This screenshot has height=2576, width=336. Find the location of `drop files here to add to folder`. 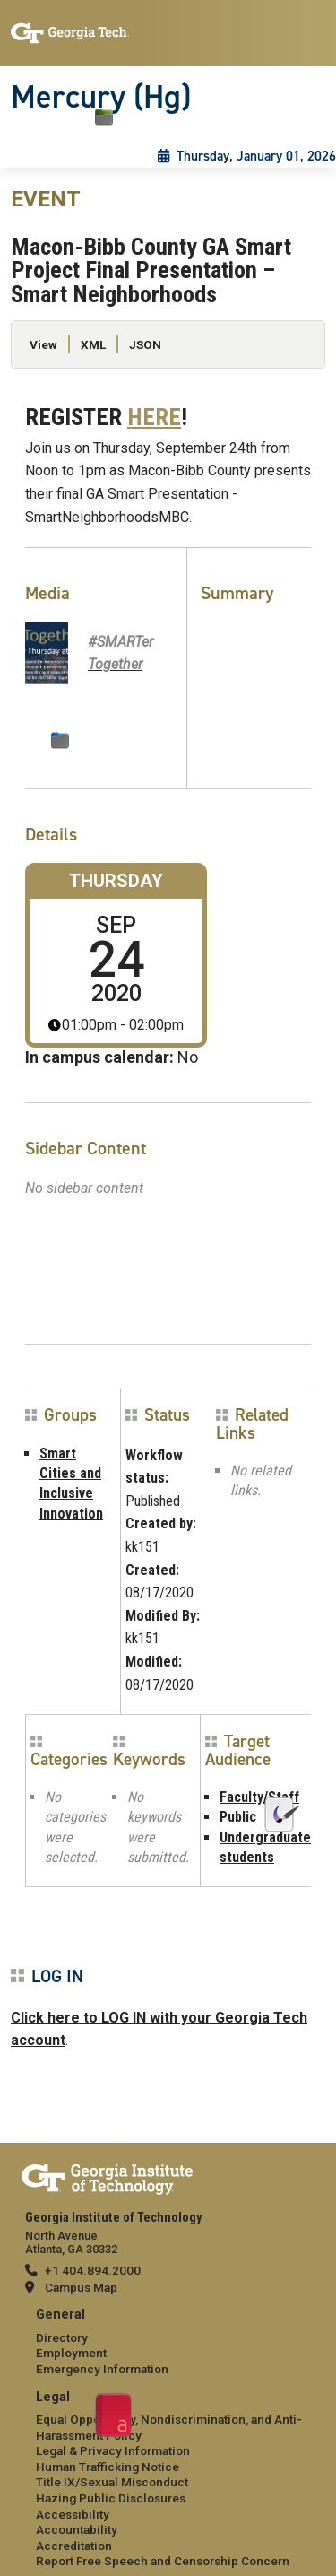

drop files here to add to folder is located at coordinates (104, 117).